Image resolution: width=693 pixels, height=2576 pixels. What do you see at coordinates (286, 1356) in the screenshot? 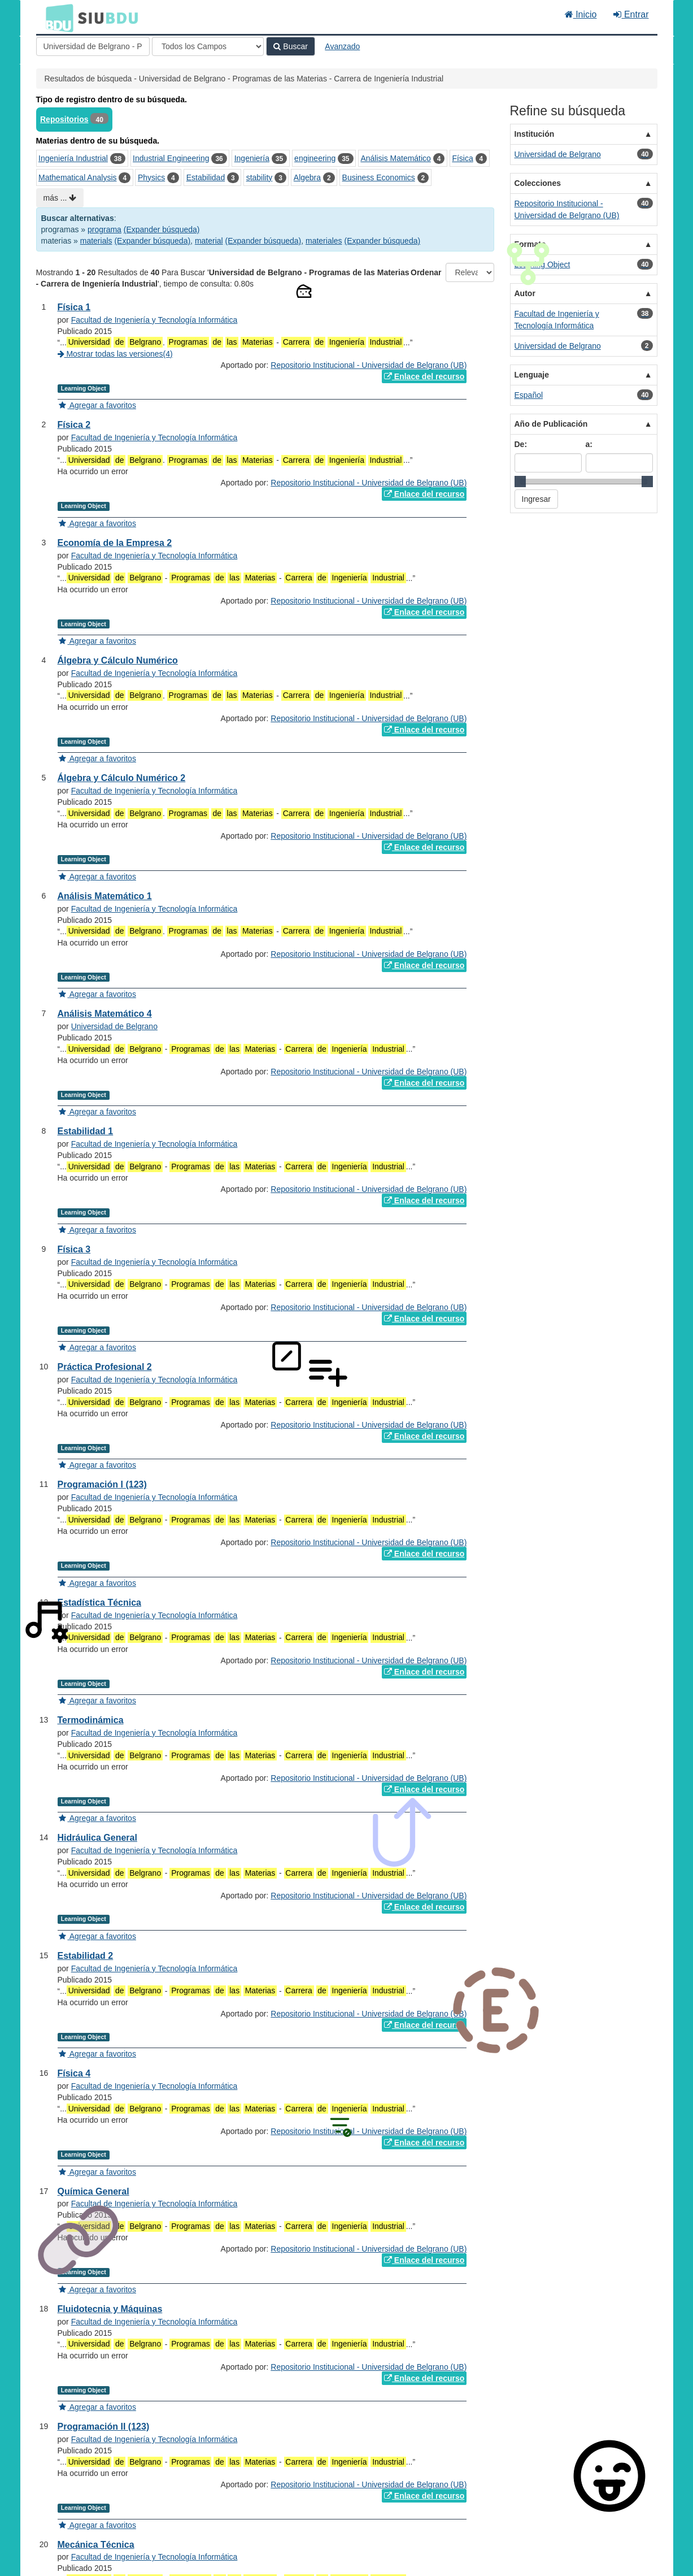
I see `indicates a blocked or prohibited action` at bounding box center [286, 1356].